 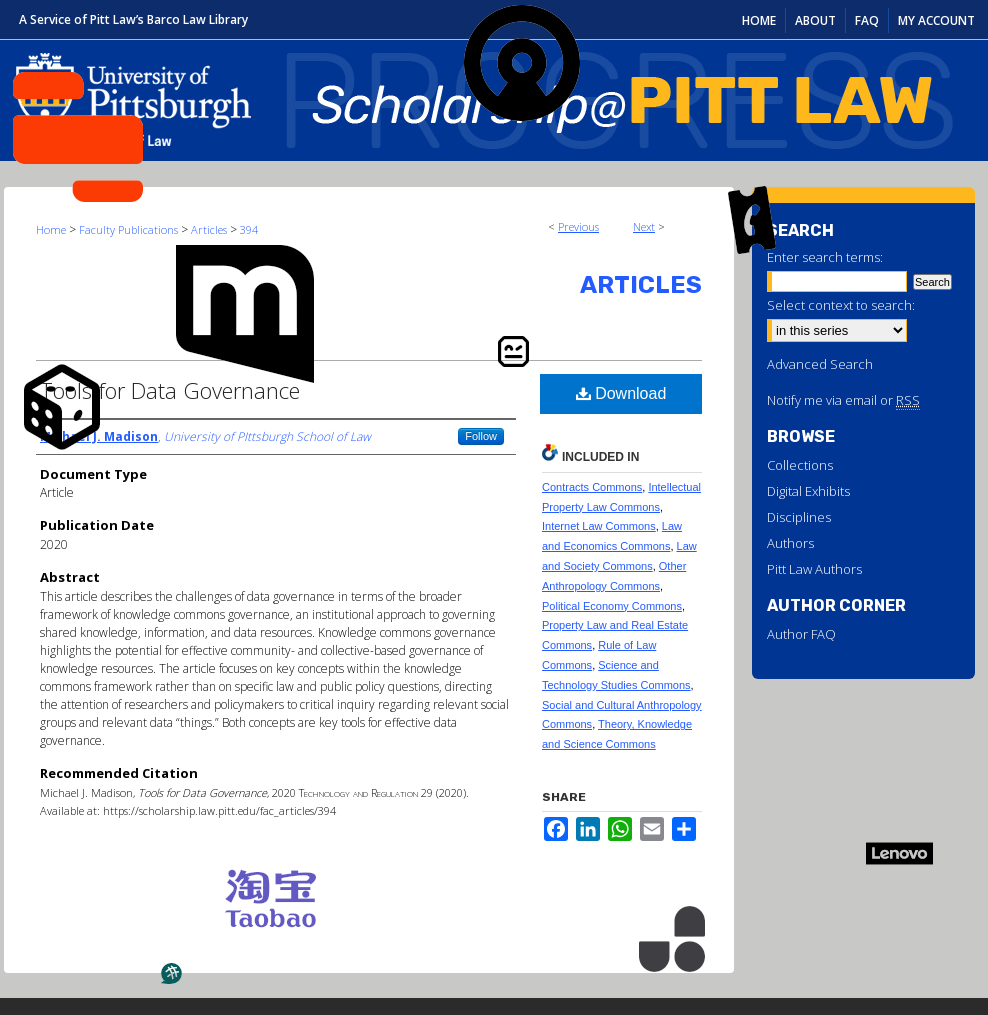 I want to click on open the Castro podcast app, so click(x=522, y=63).